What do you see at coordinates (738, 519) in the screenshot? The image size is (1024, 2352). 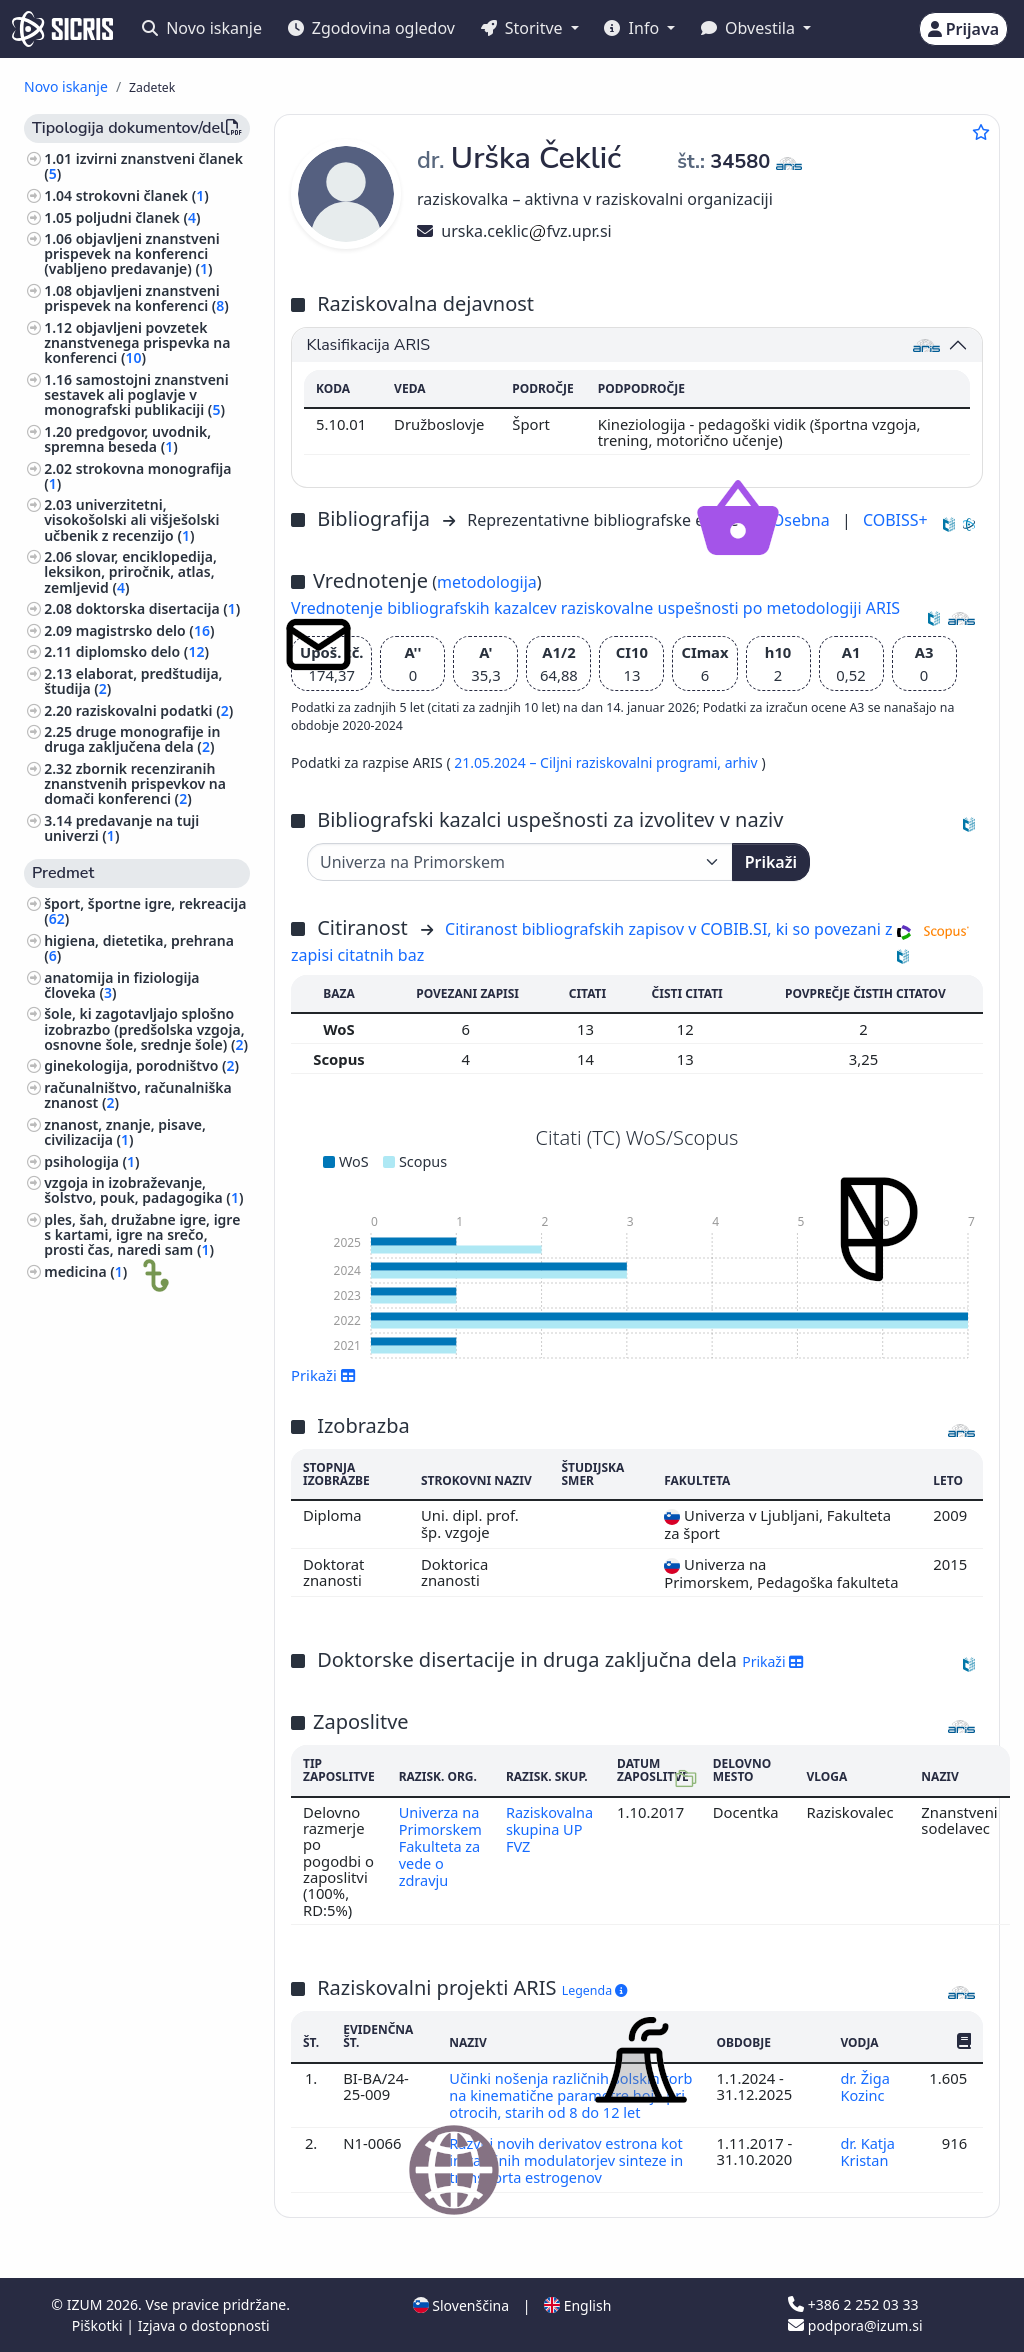 I see `view your shopping basket` at bounding box center [738, 519].